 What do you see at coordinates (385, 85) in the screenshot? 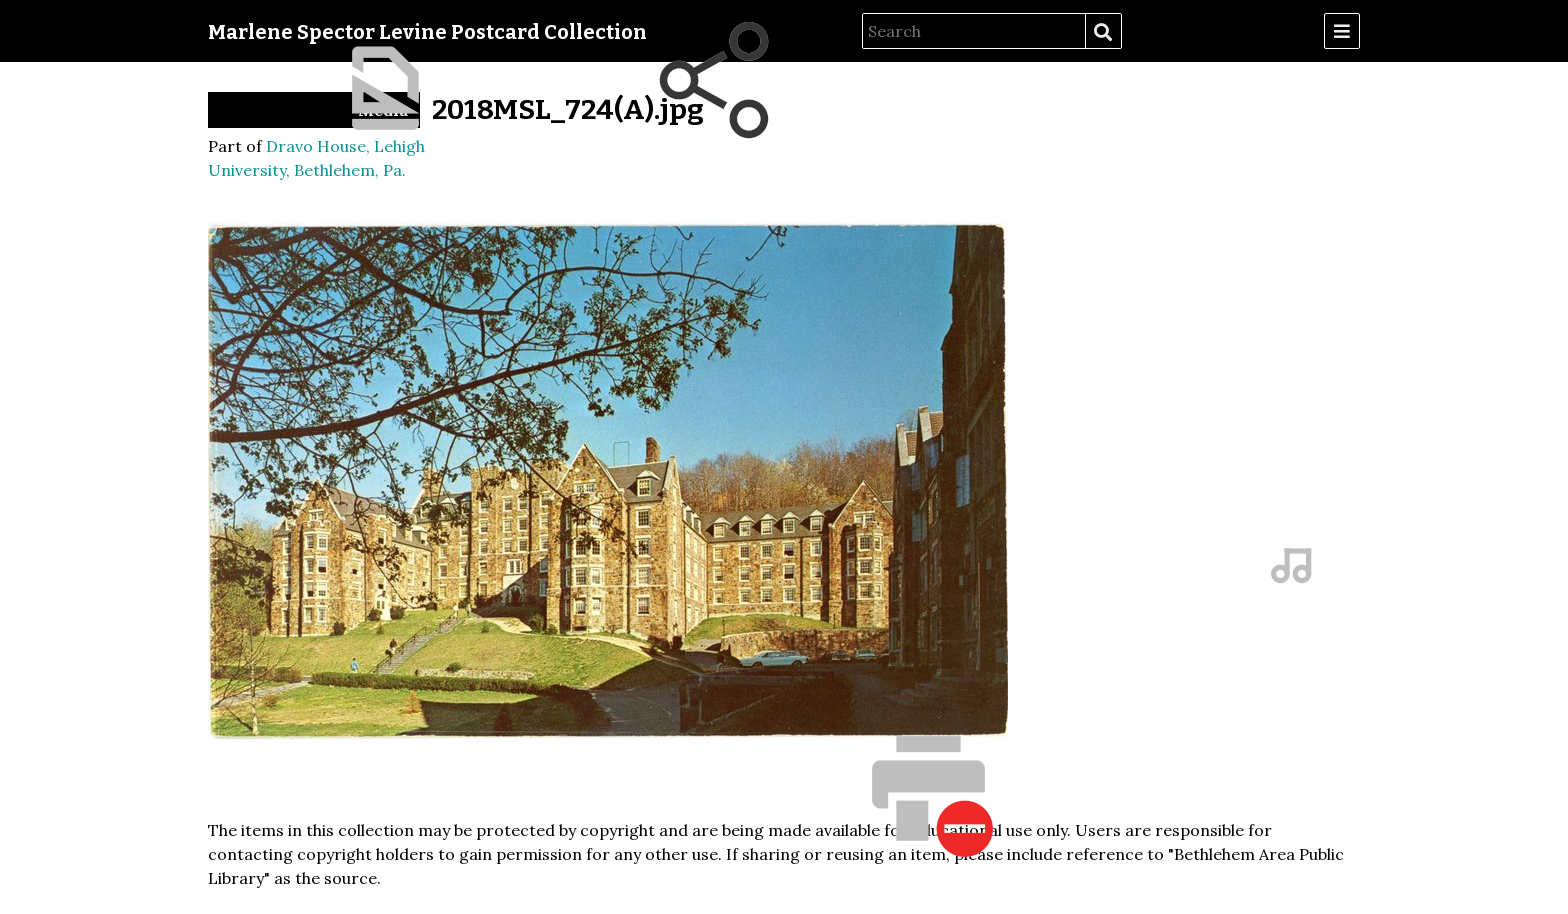
I see `adjust page layout and print settings` at bounding box center [385, 85].